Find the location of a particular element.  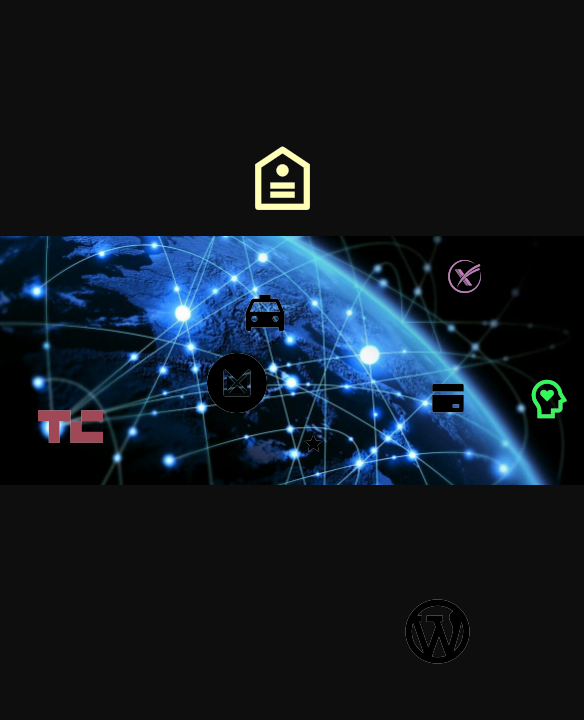

mark item as favorite is located at coordinates (313, 443).